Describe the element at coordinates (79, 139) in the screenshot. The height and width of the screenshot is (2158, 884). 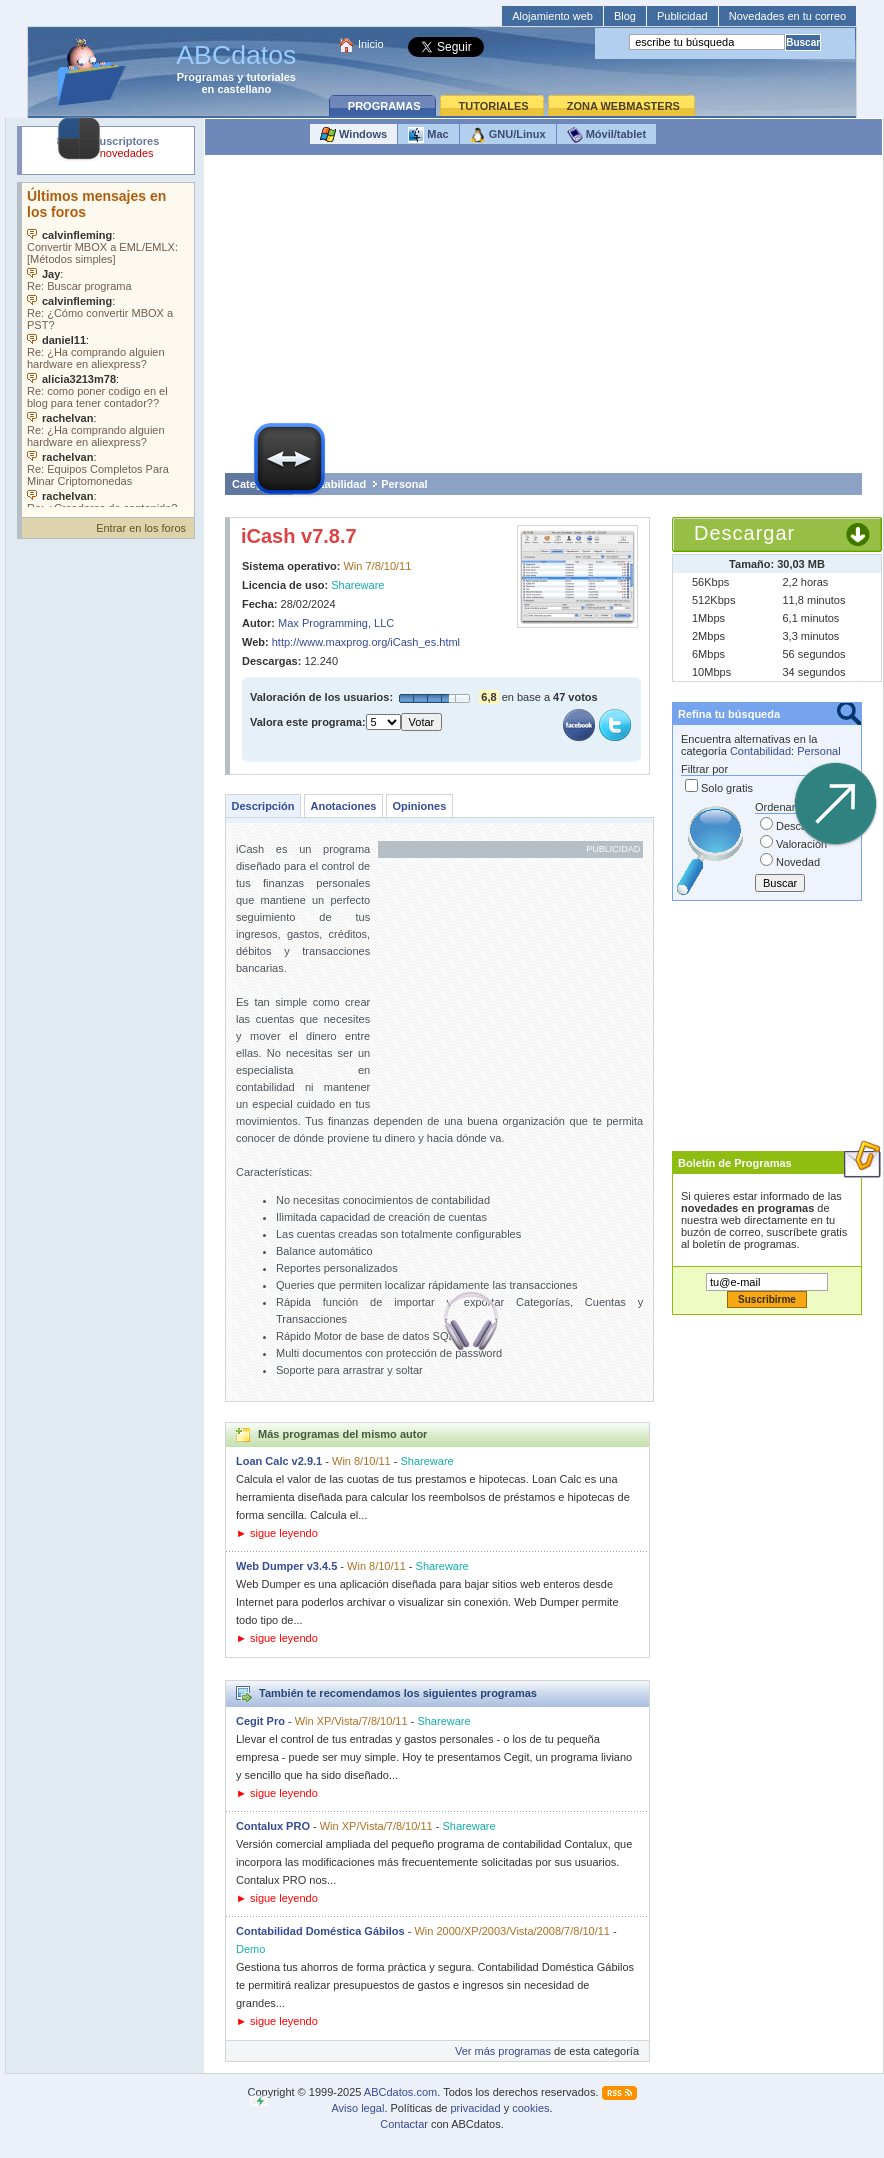
I see `configure desktop workspace settings` at that location.